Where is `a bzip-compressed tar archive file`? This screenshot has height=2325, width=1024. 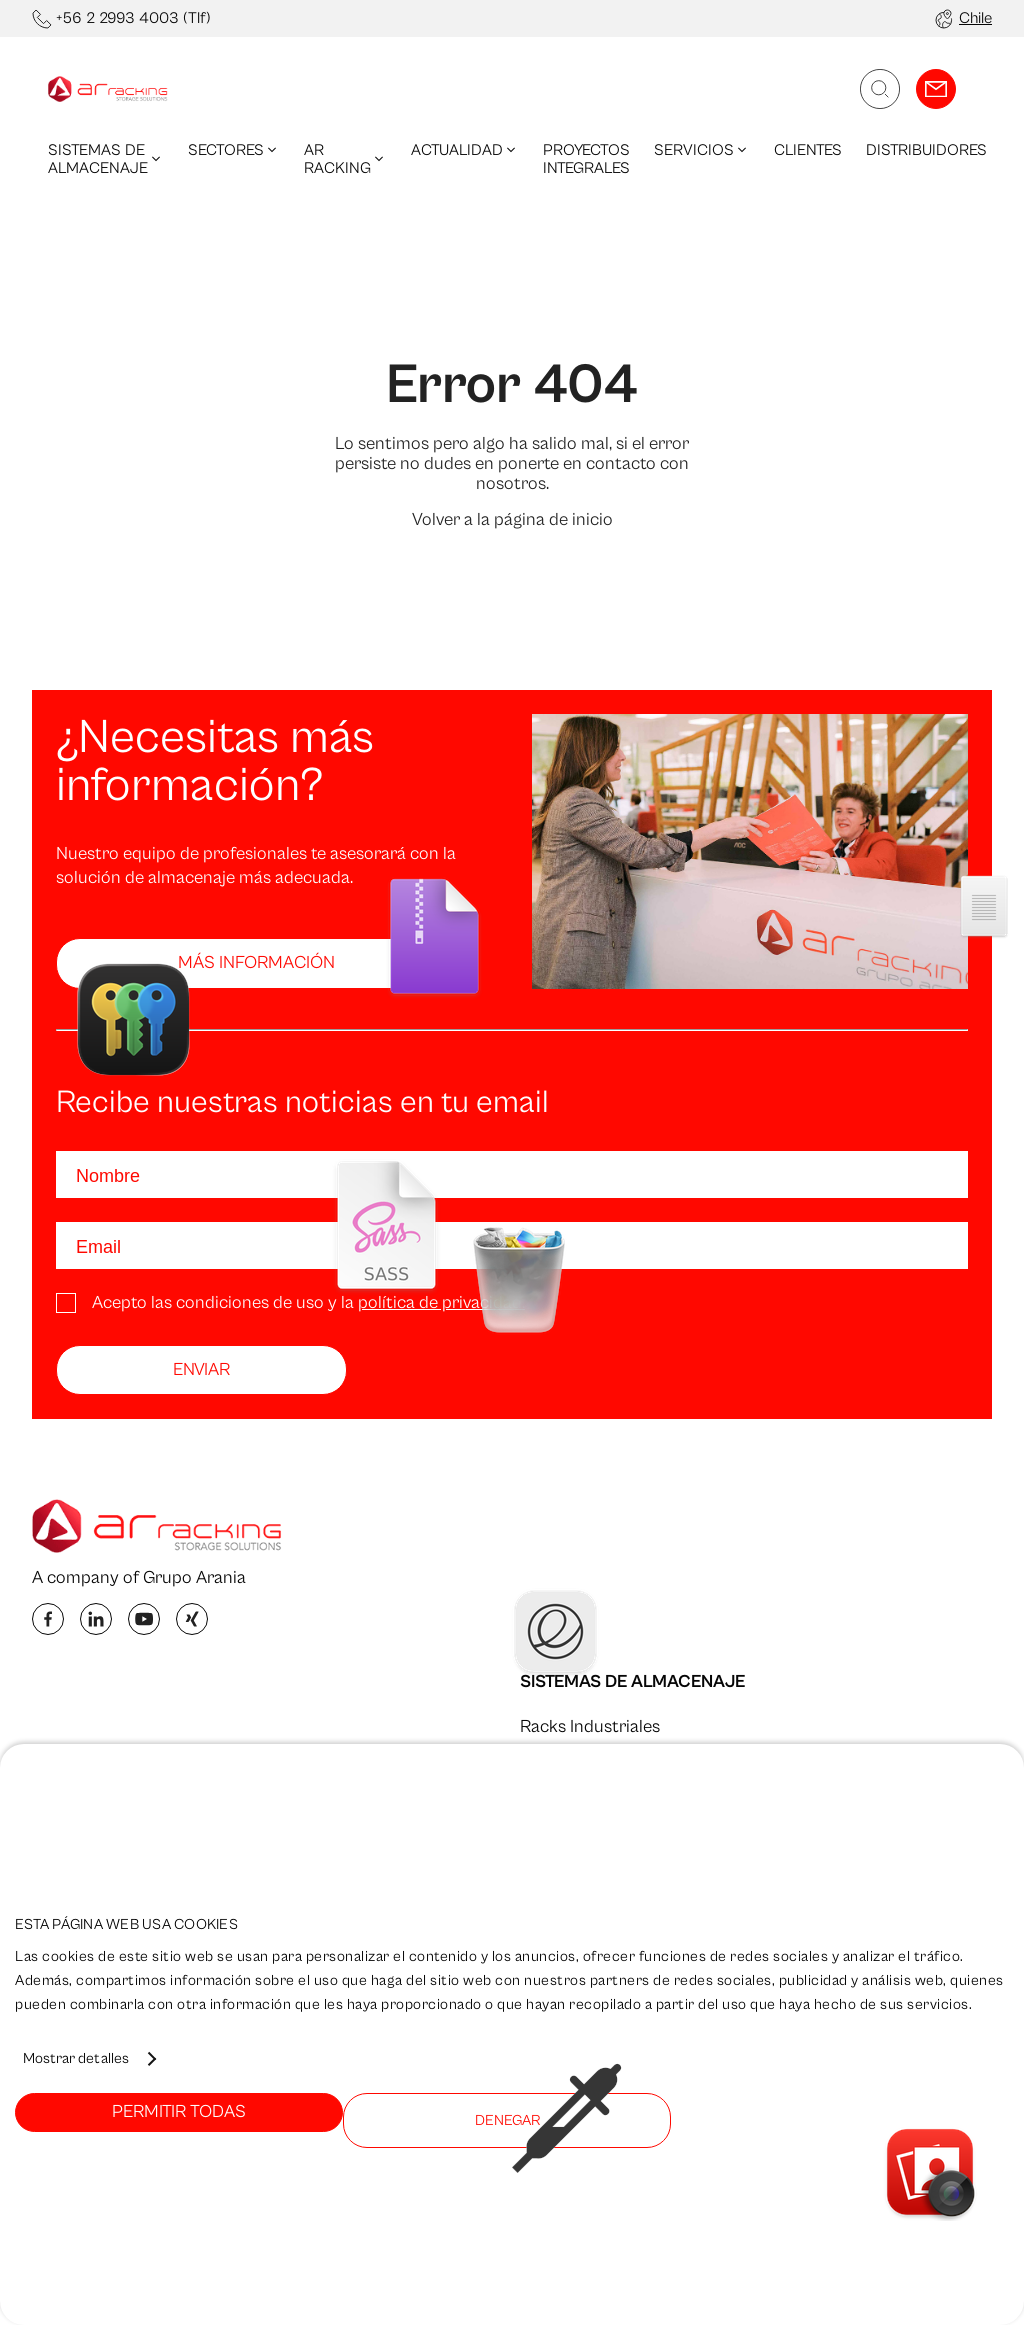
a bzip-compressed tar archive file is located at coordinates (434, 938).